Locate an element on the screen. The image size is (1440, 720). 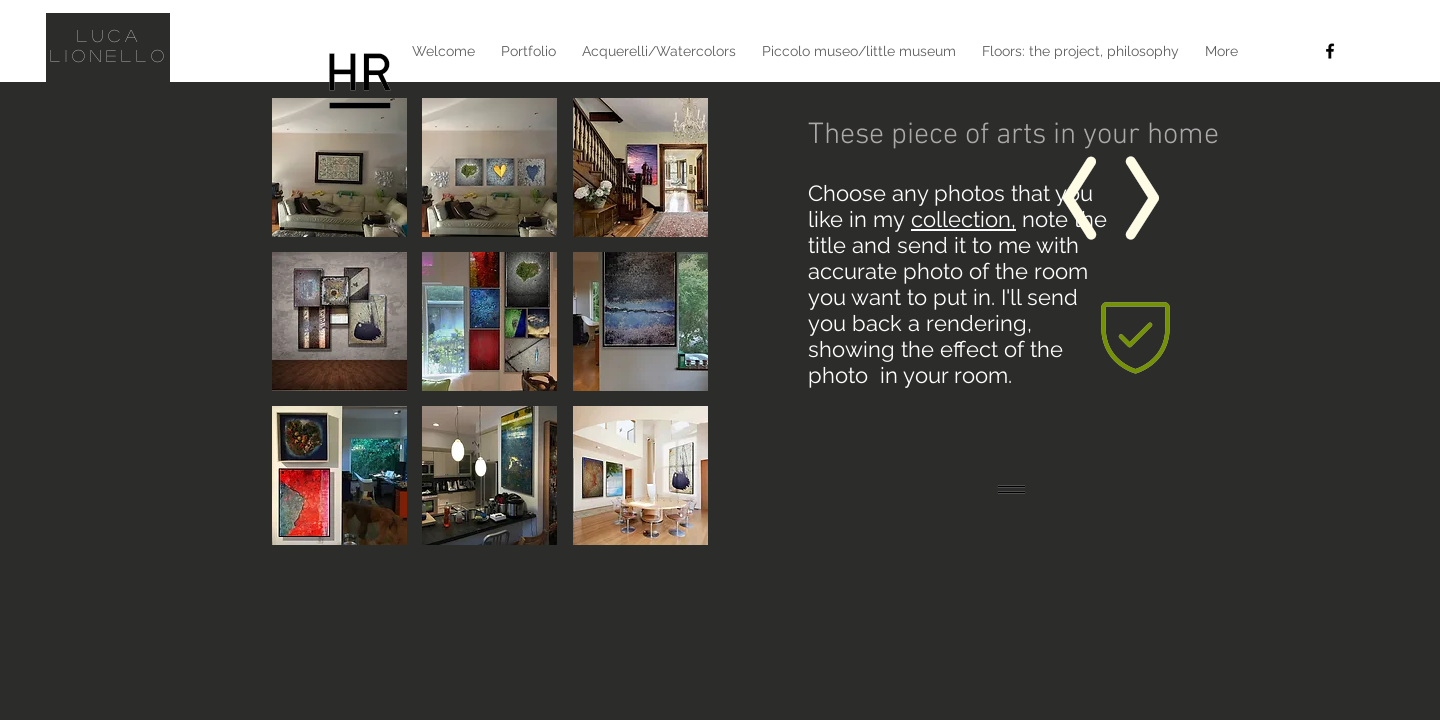
indicates a verified or secure status is located at coordinates (1135, 333).